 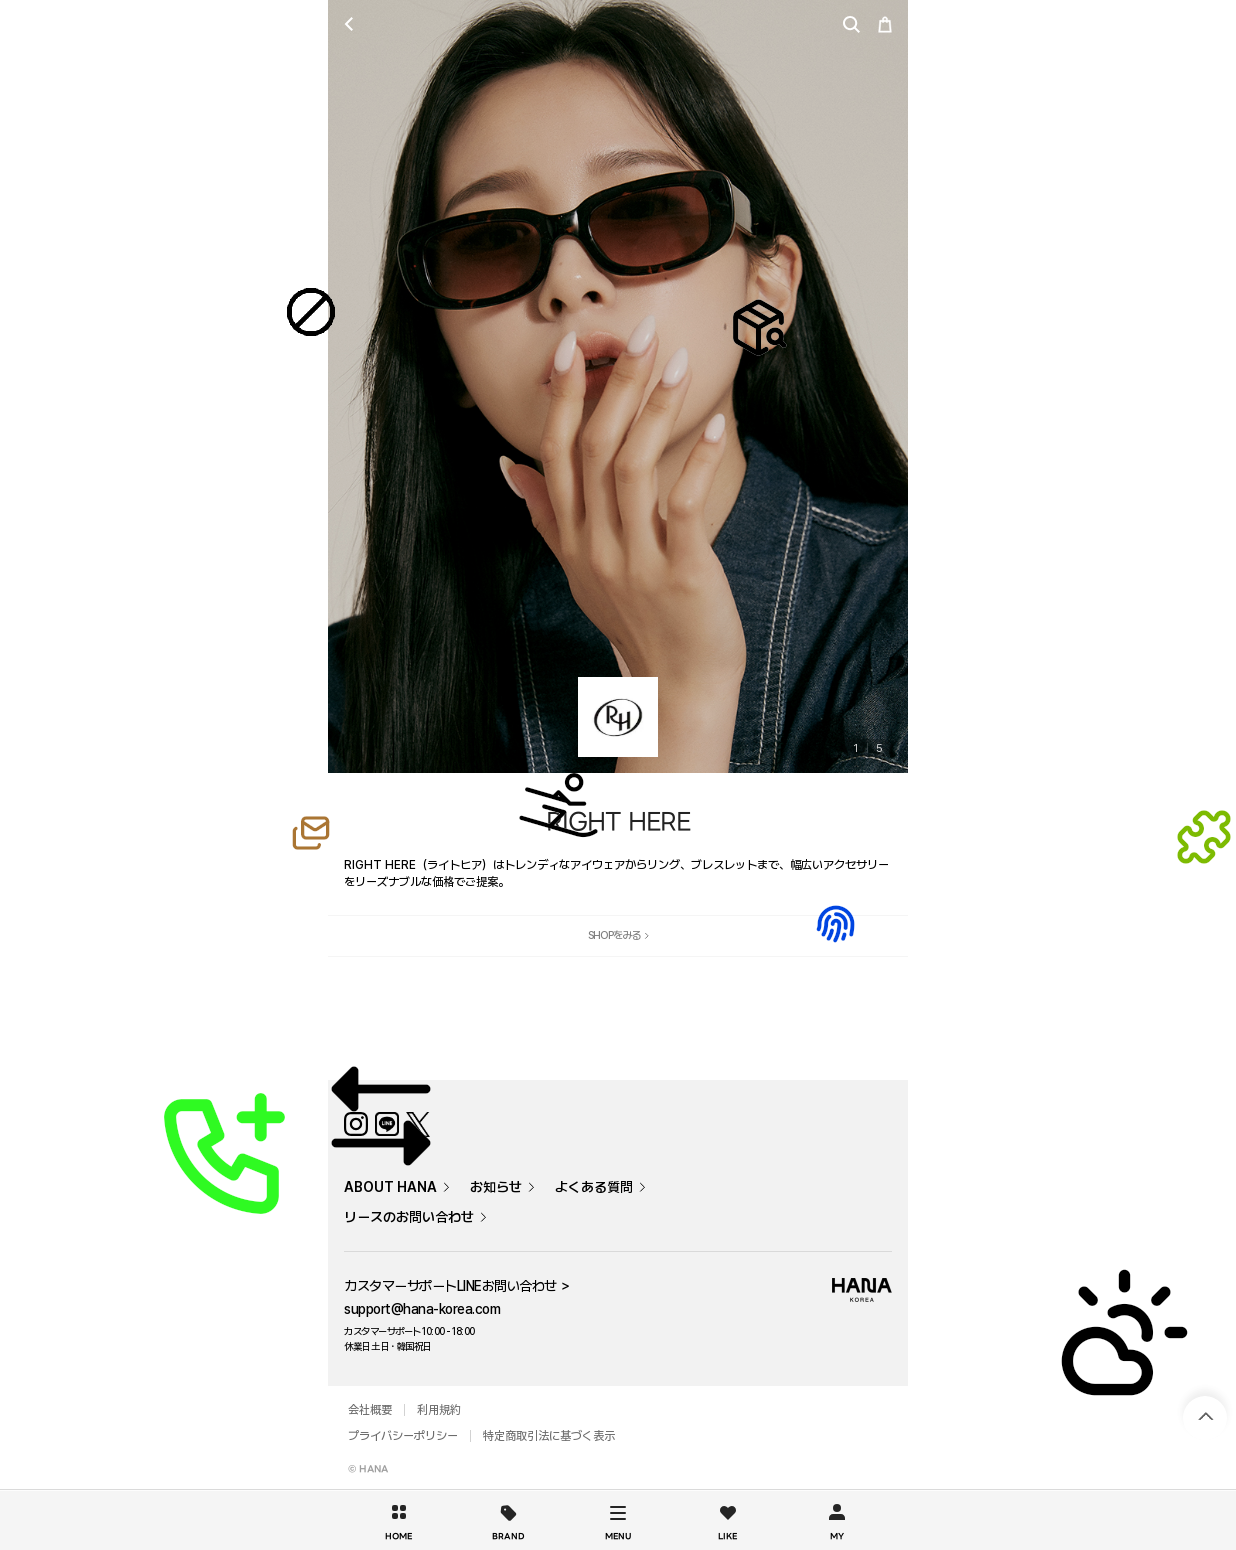 I want to click on add a new contact, so click(x=224, y=1153).